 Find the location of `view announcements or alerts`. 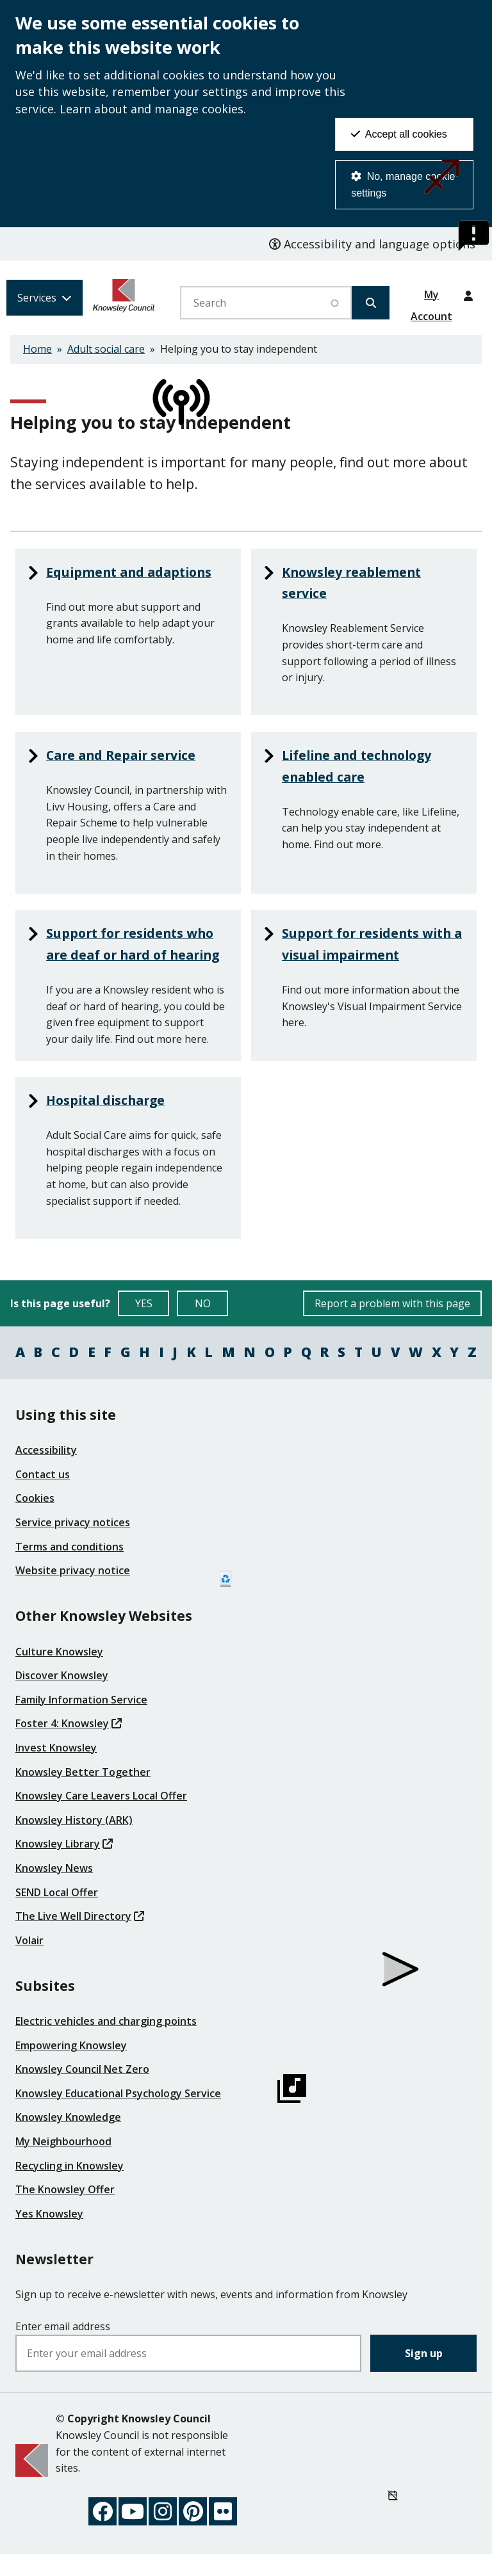

view announcements or alerts is located at coordinates (473, 236).